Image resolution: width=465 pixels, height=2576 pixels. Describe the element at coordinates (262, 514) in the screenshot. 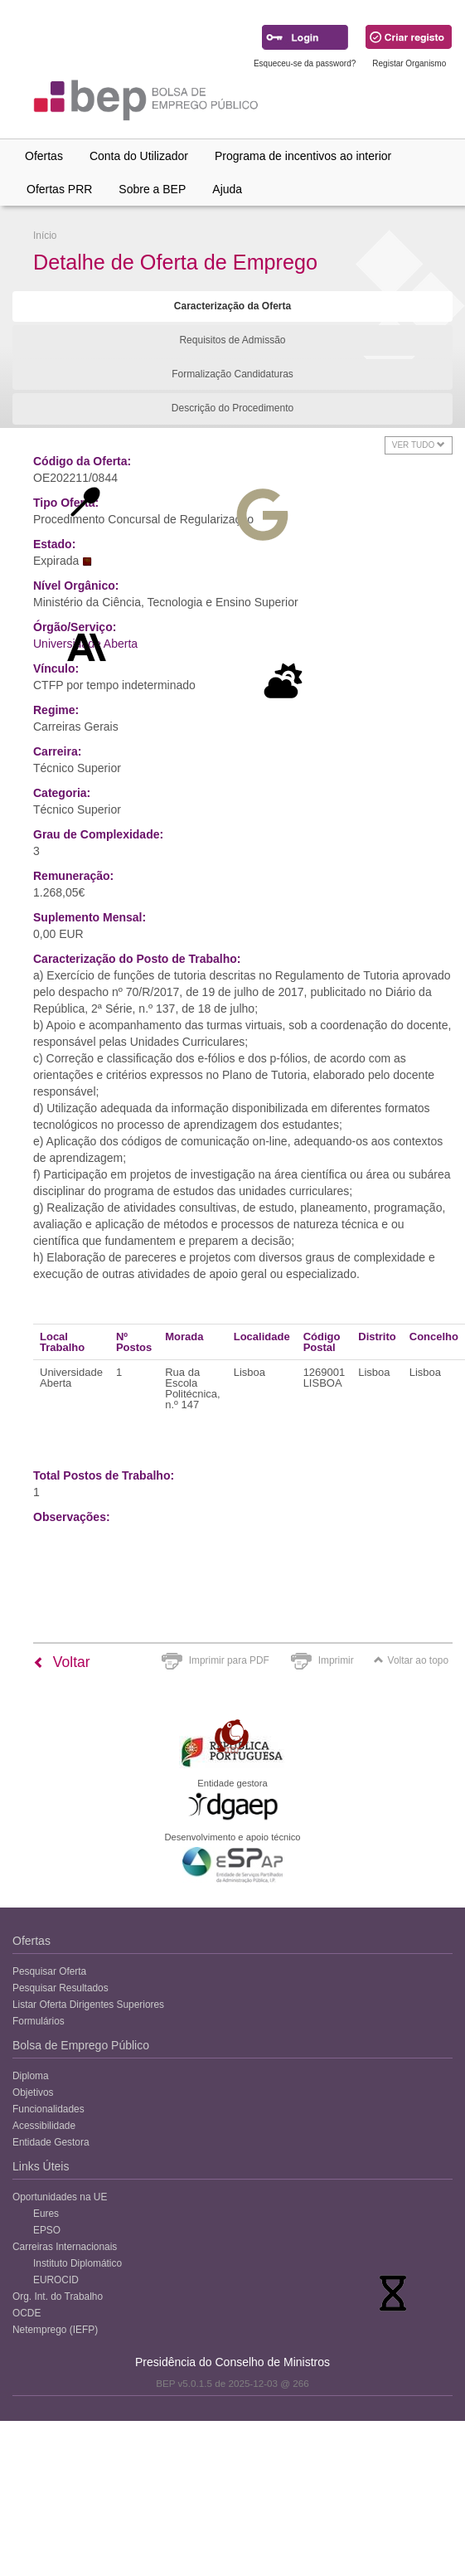

I see `sign in with Google` at that location.